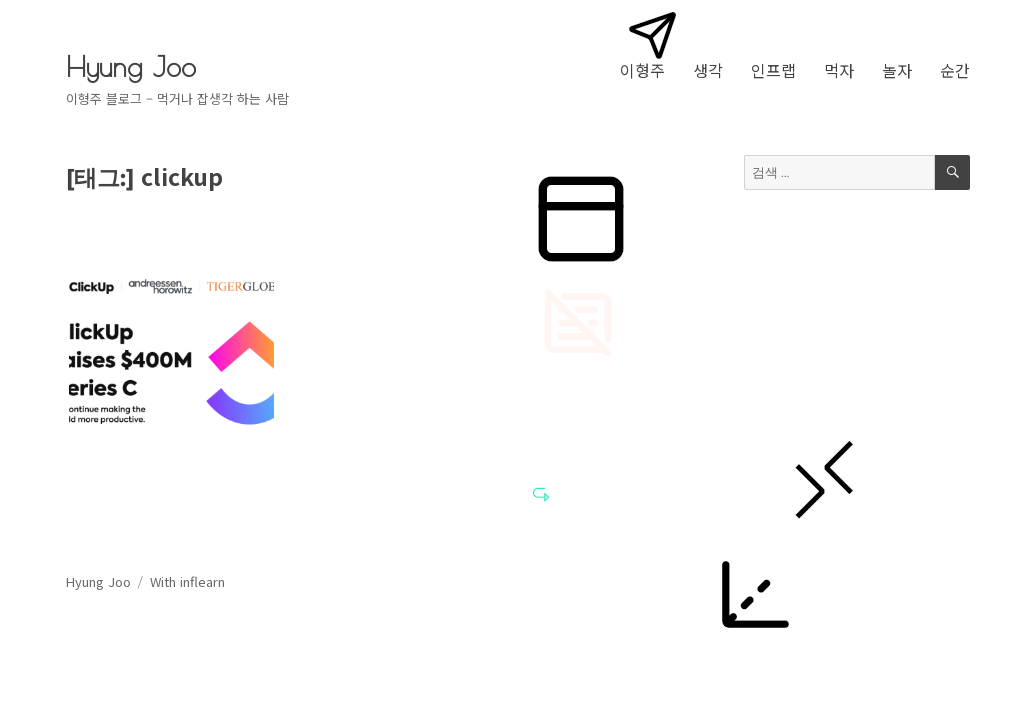  I want to click on toggle 3D view mode, so click(755, 594).